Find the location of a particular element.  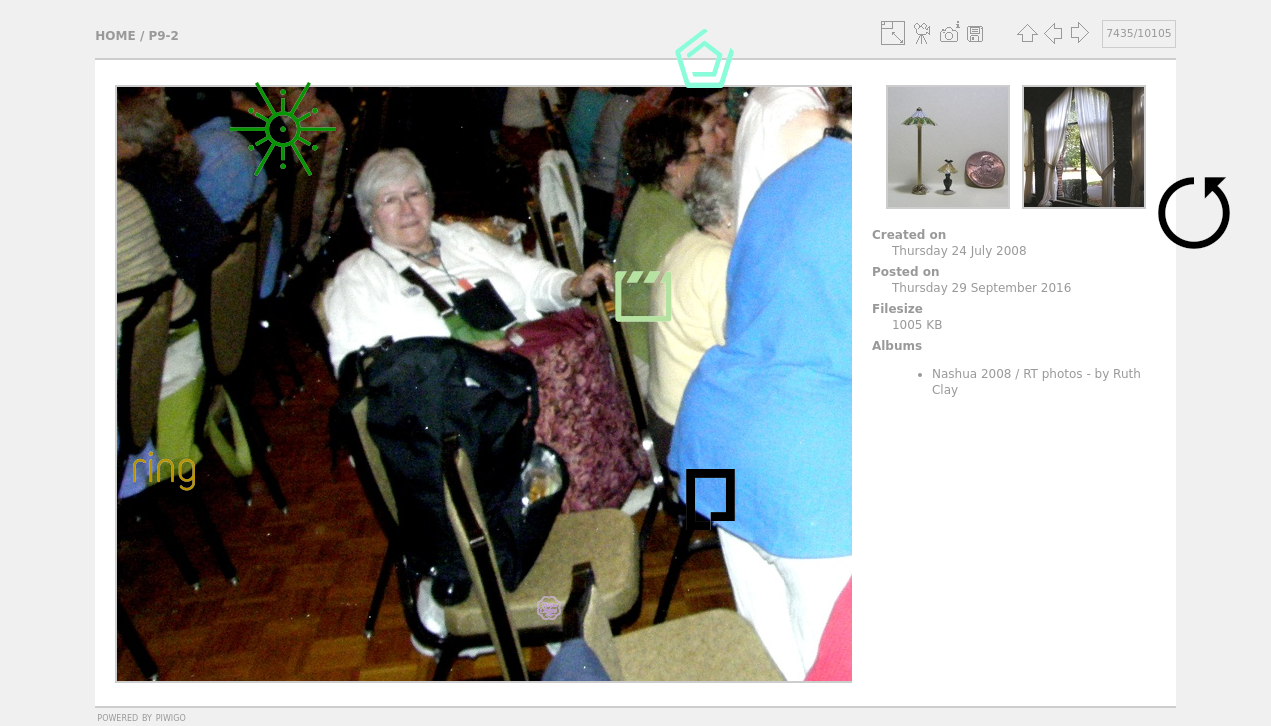

pagekit CMS logo is located at coordinates (710, 499).